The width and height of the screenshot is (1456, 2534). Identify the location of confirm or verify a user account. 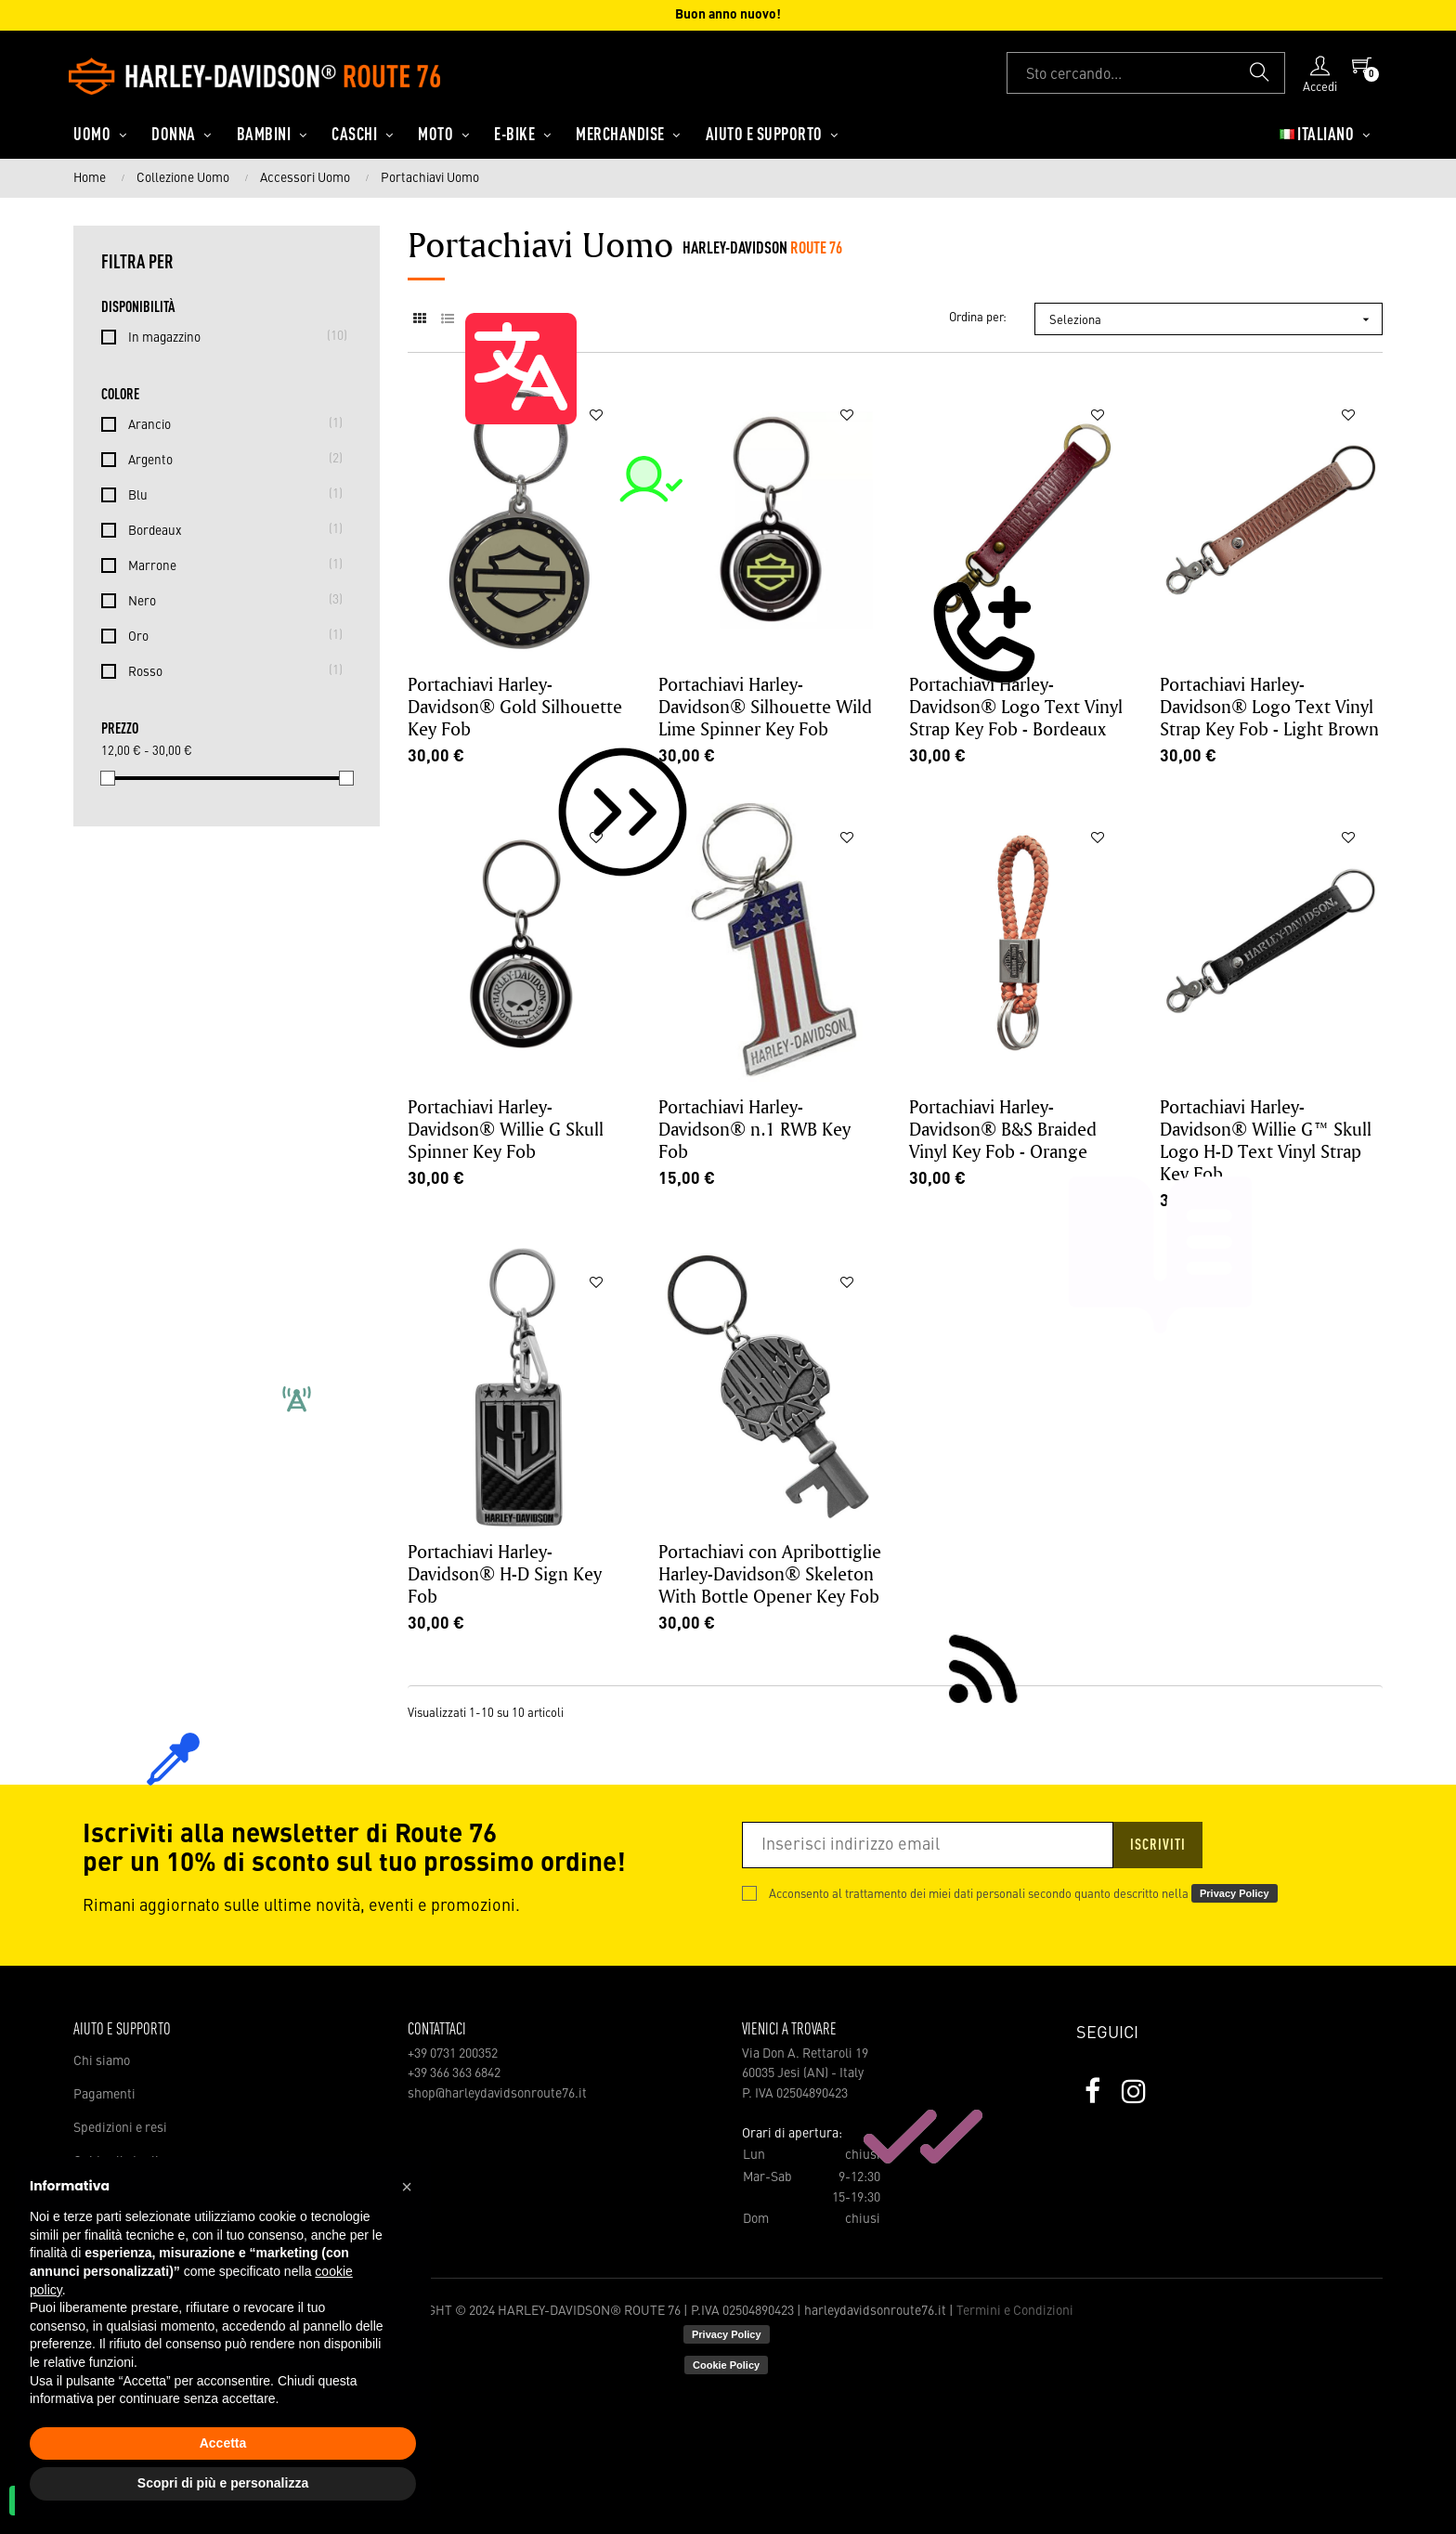
(649, 481).